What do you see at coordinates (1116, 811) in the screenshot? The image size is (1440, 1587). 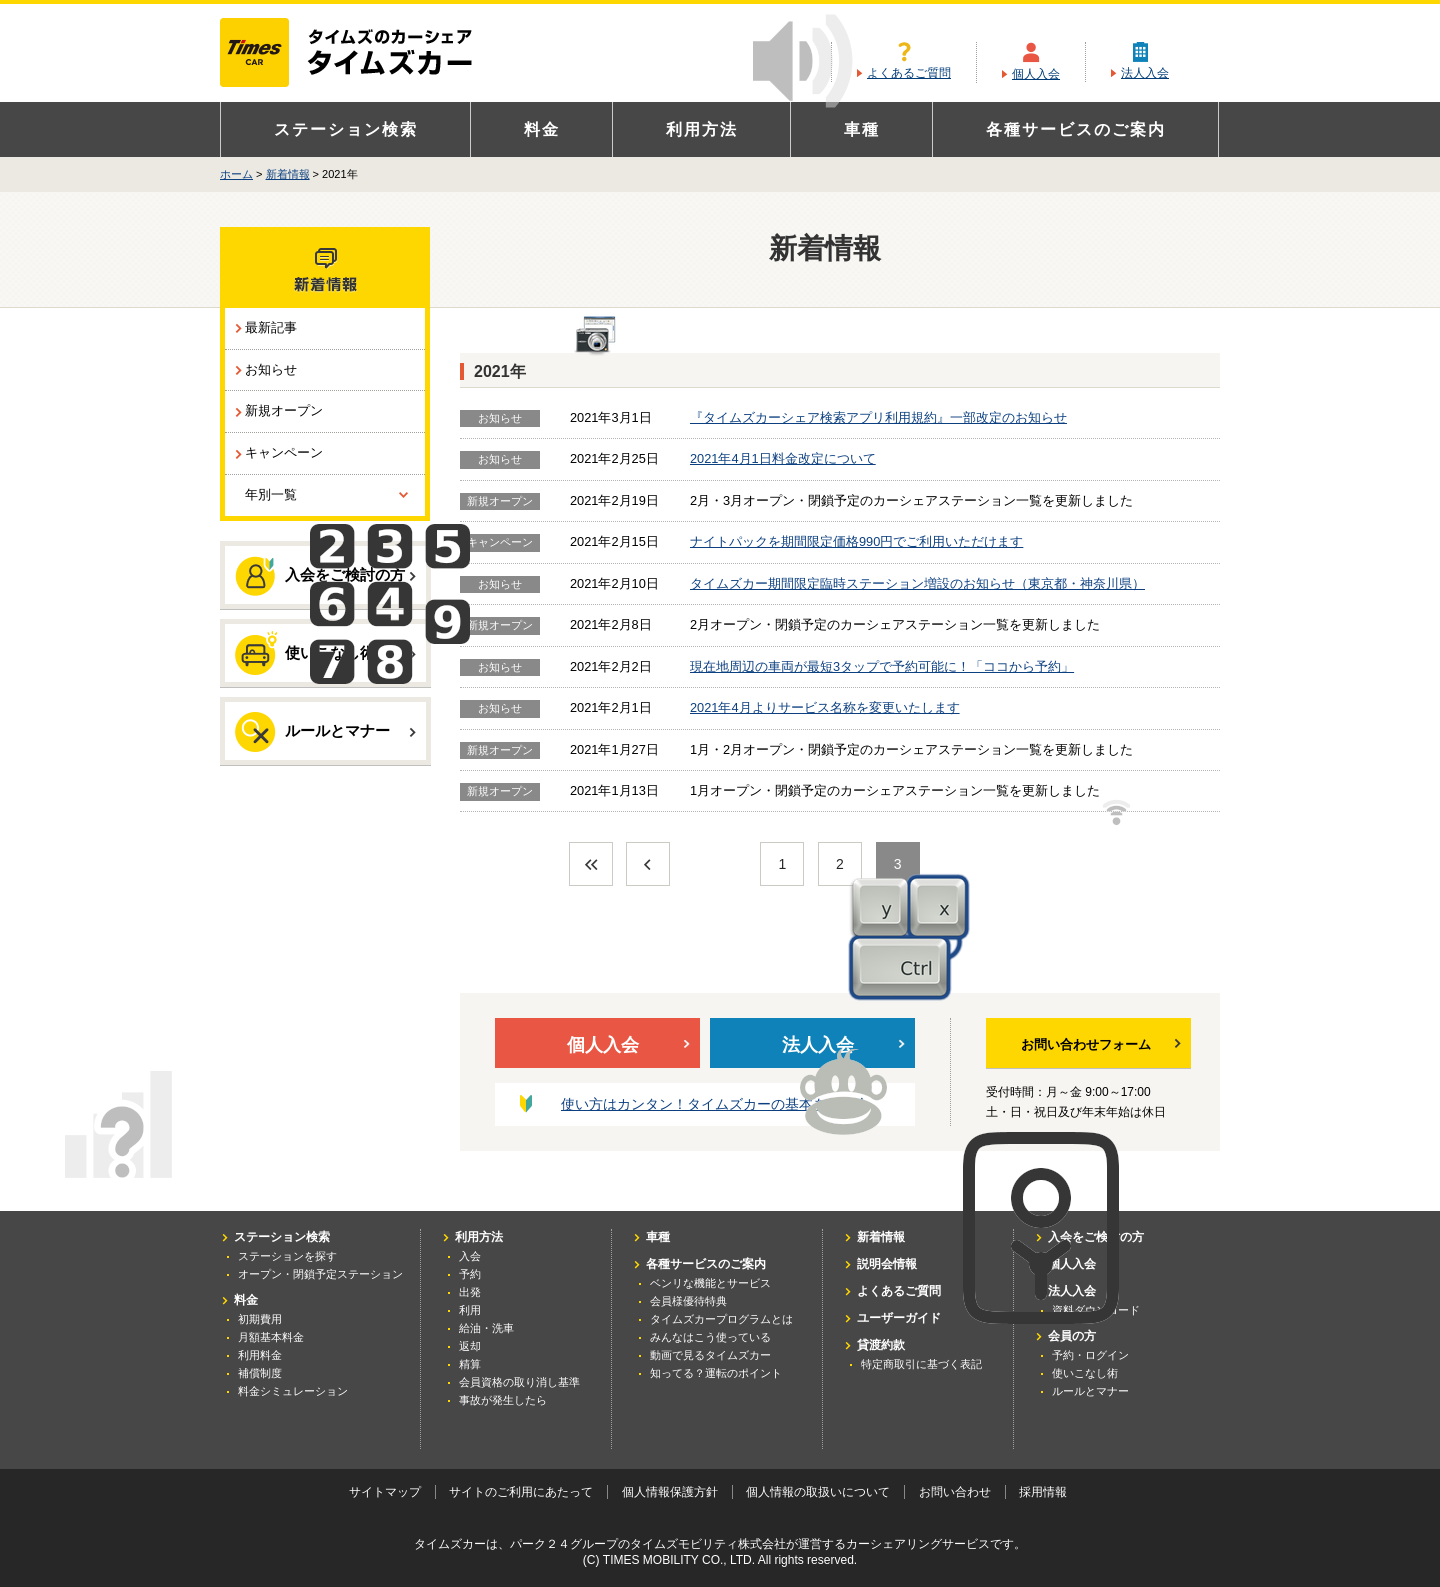 I see `indicates a strong wireless network connection` at bounding box center [1116, 811].